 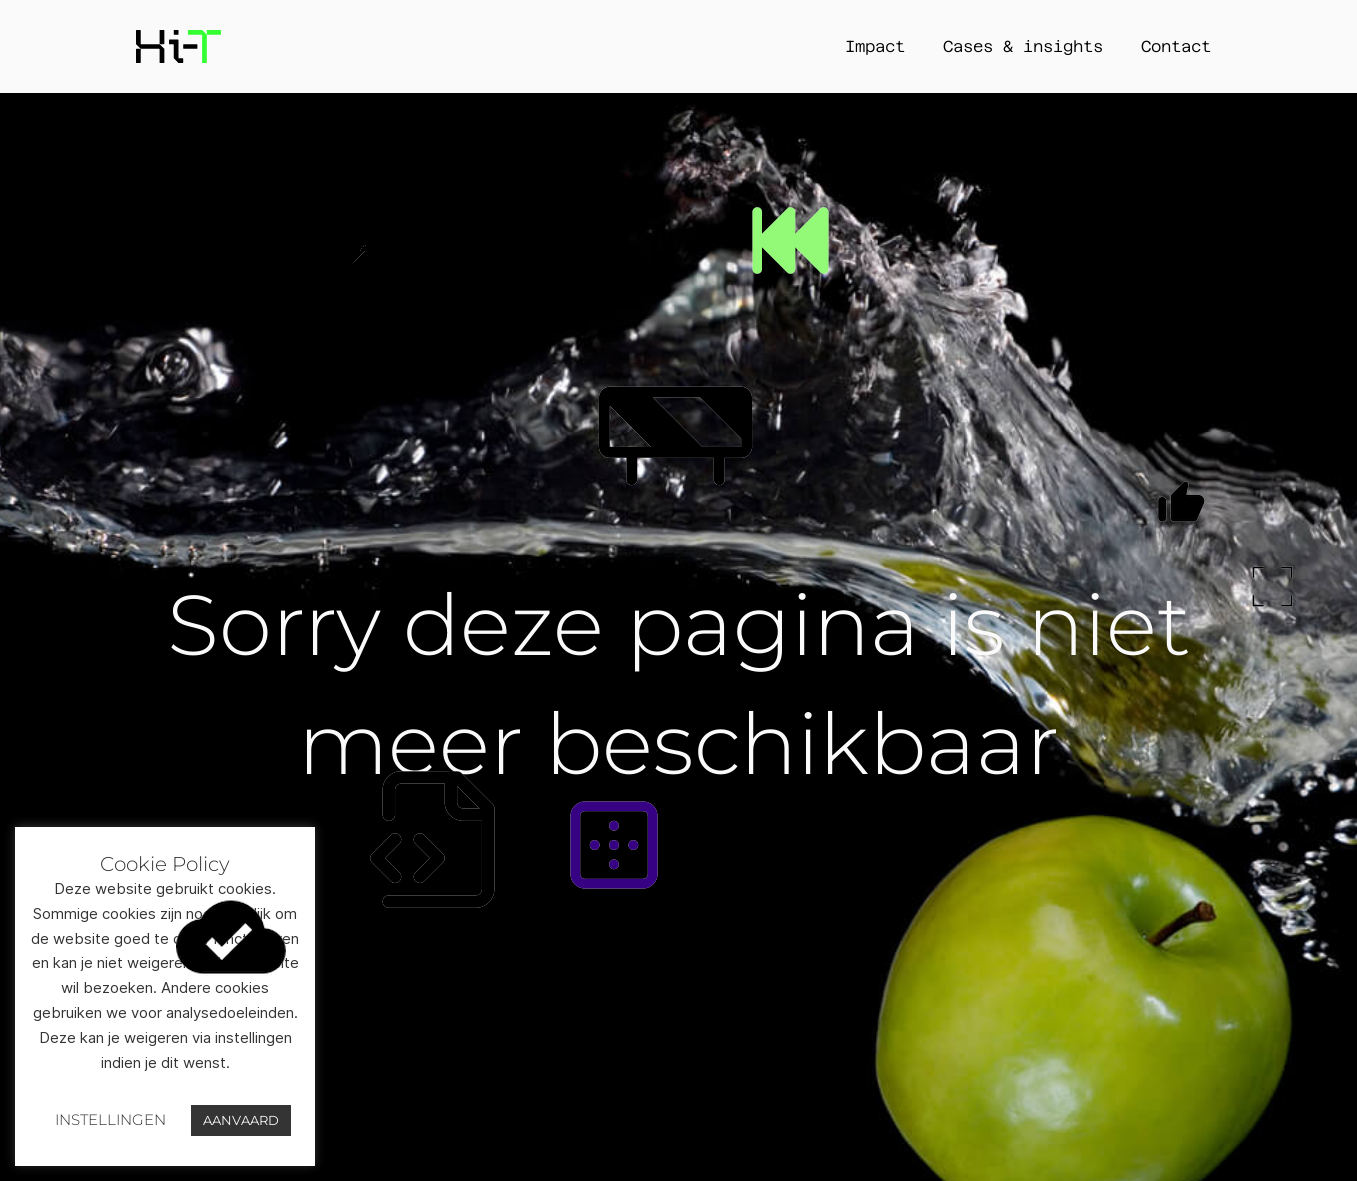 What do you see at coordinates (614, 845) in the screenshot?
I see `apply outer border to selected cells` at bounding box center [614, 845].